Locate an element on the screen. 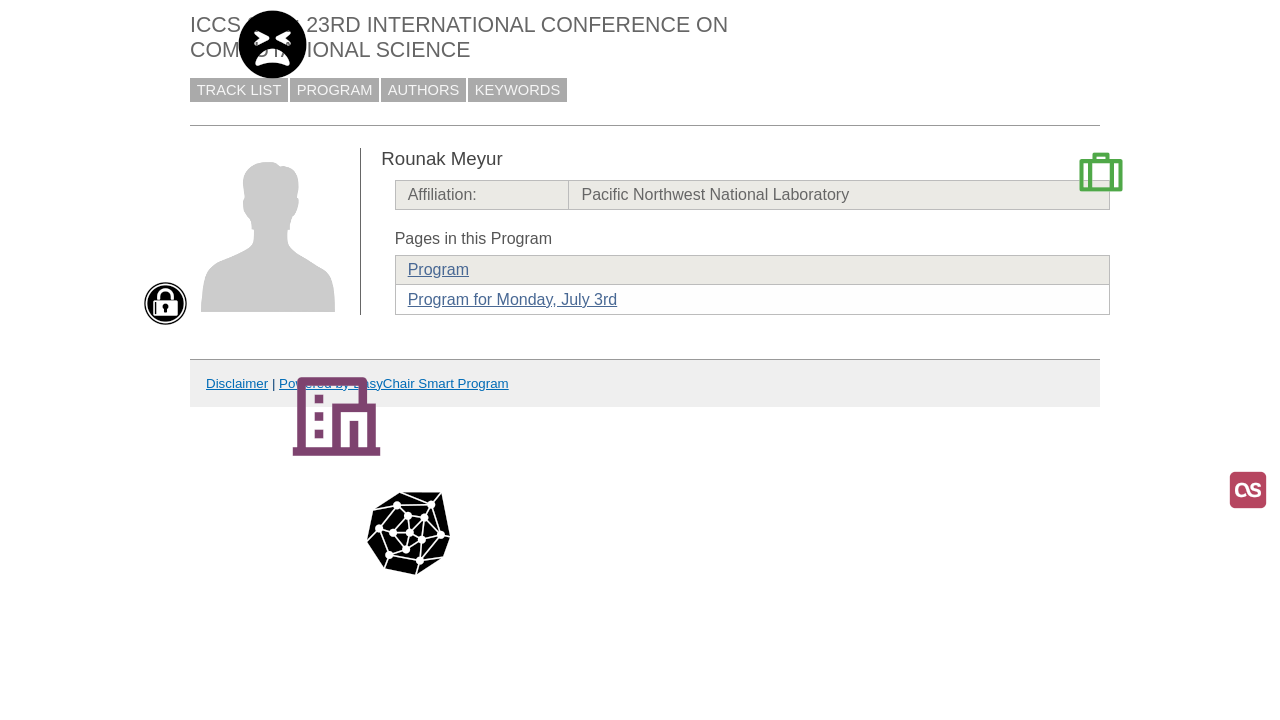  open Last.fm app or profile is located at coordinates (1248, 490).